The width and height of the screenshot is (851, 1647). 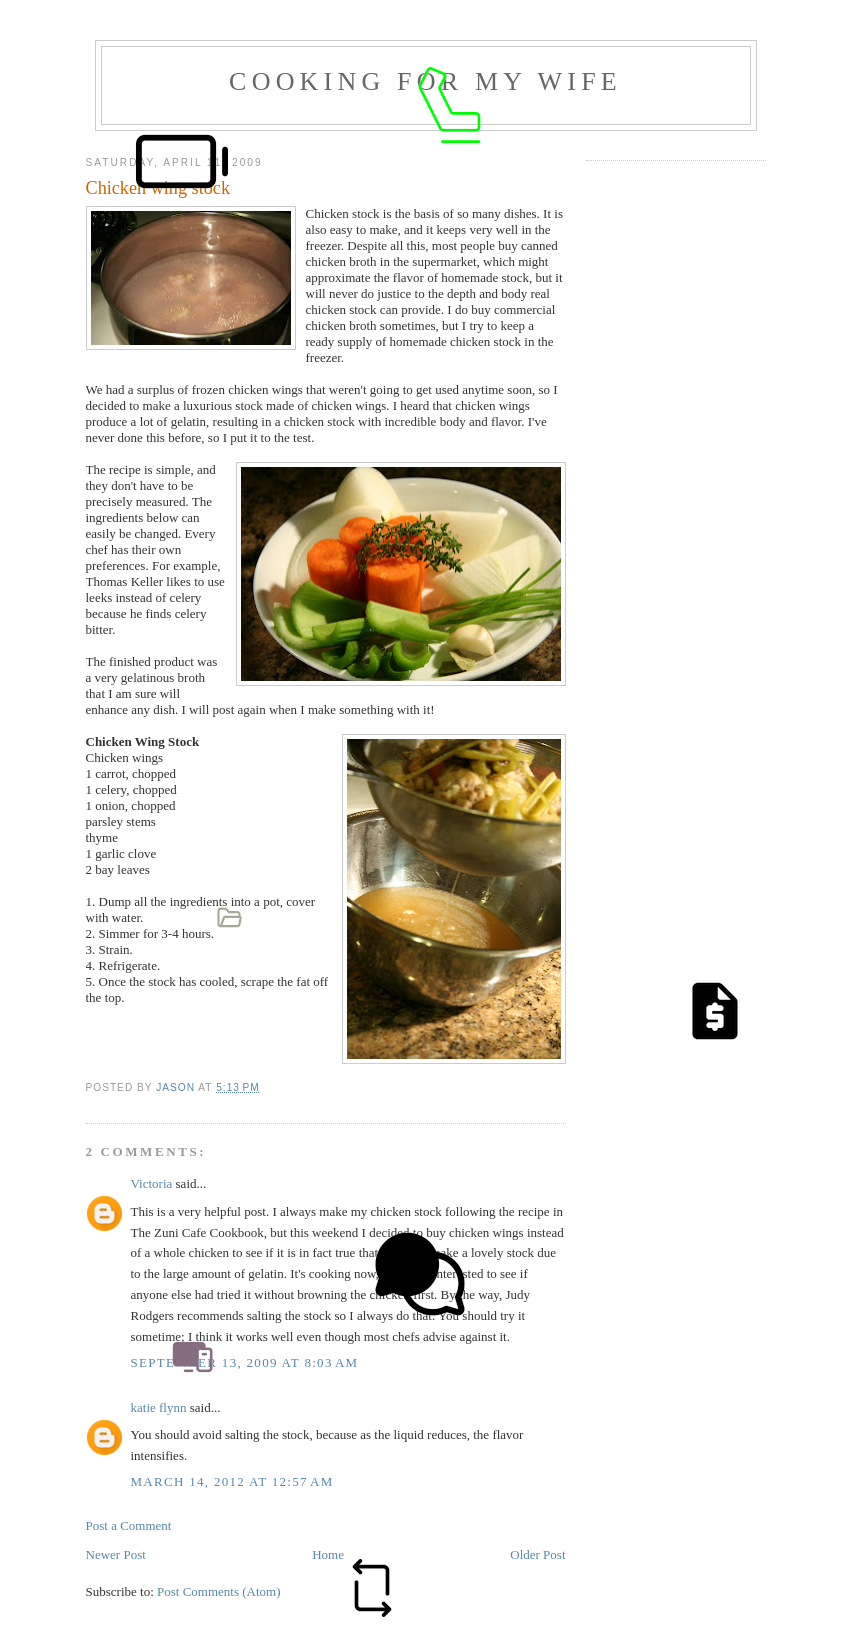 What do you see at coordinates (715, 1011) in the screenshot?
I see `request a price quote or estimate` at bounding box center [715, 1011].